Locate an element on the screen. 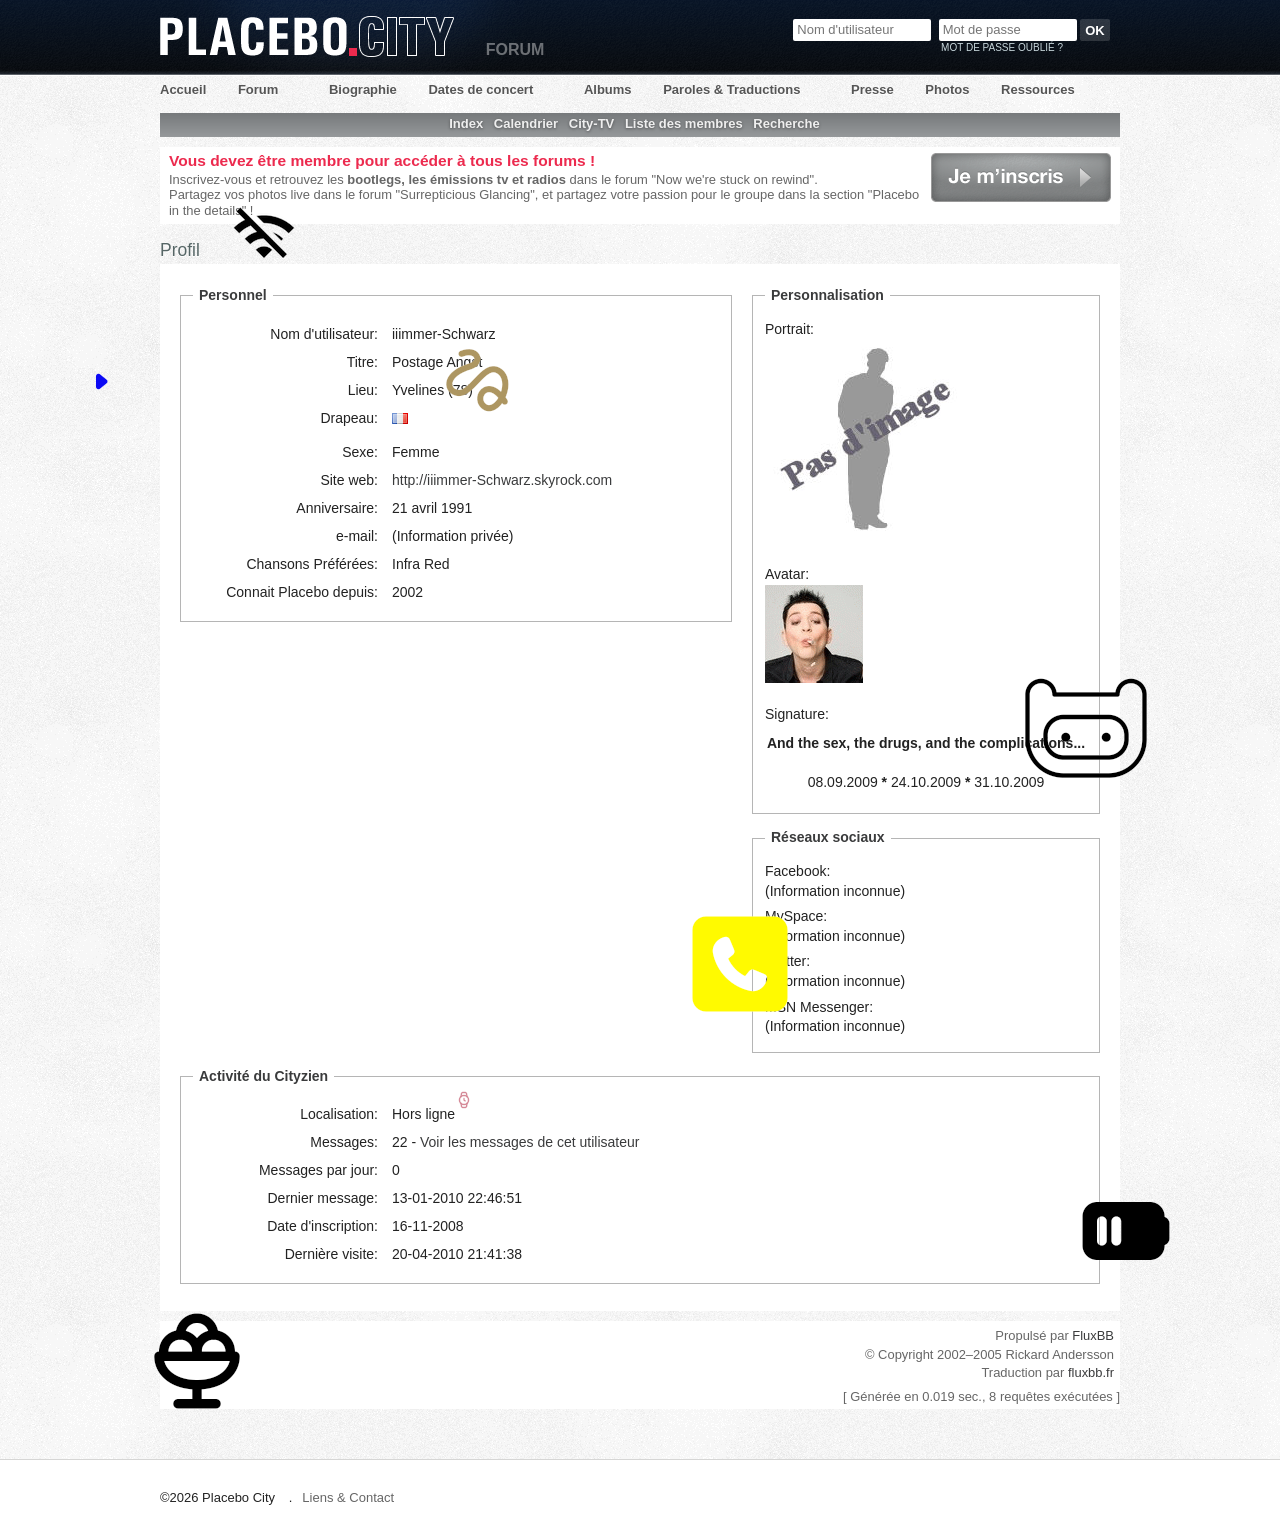 This screenshot has width=1280, height=1536. go to next item or screen is located at coordinates (100, 381).